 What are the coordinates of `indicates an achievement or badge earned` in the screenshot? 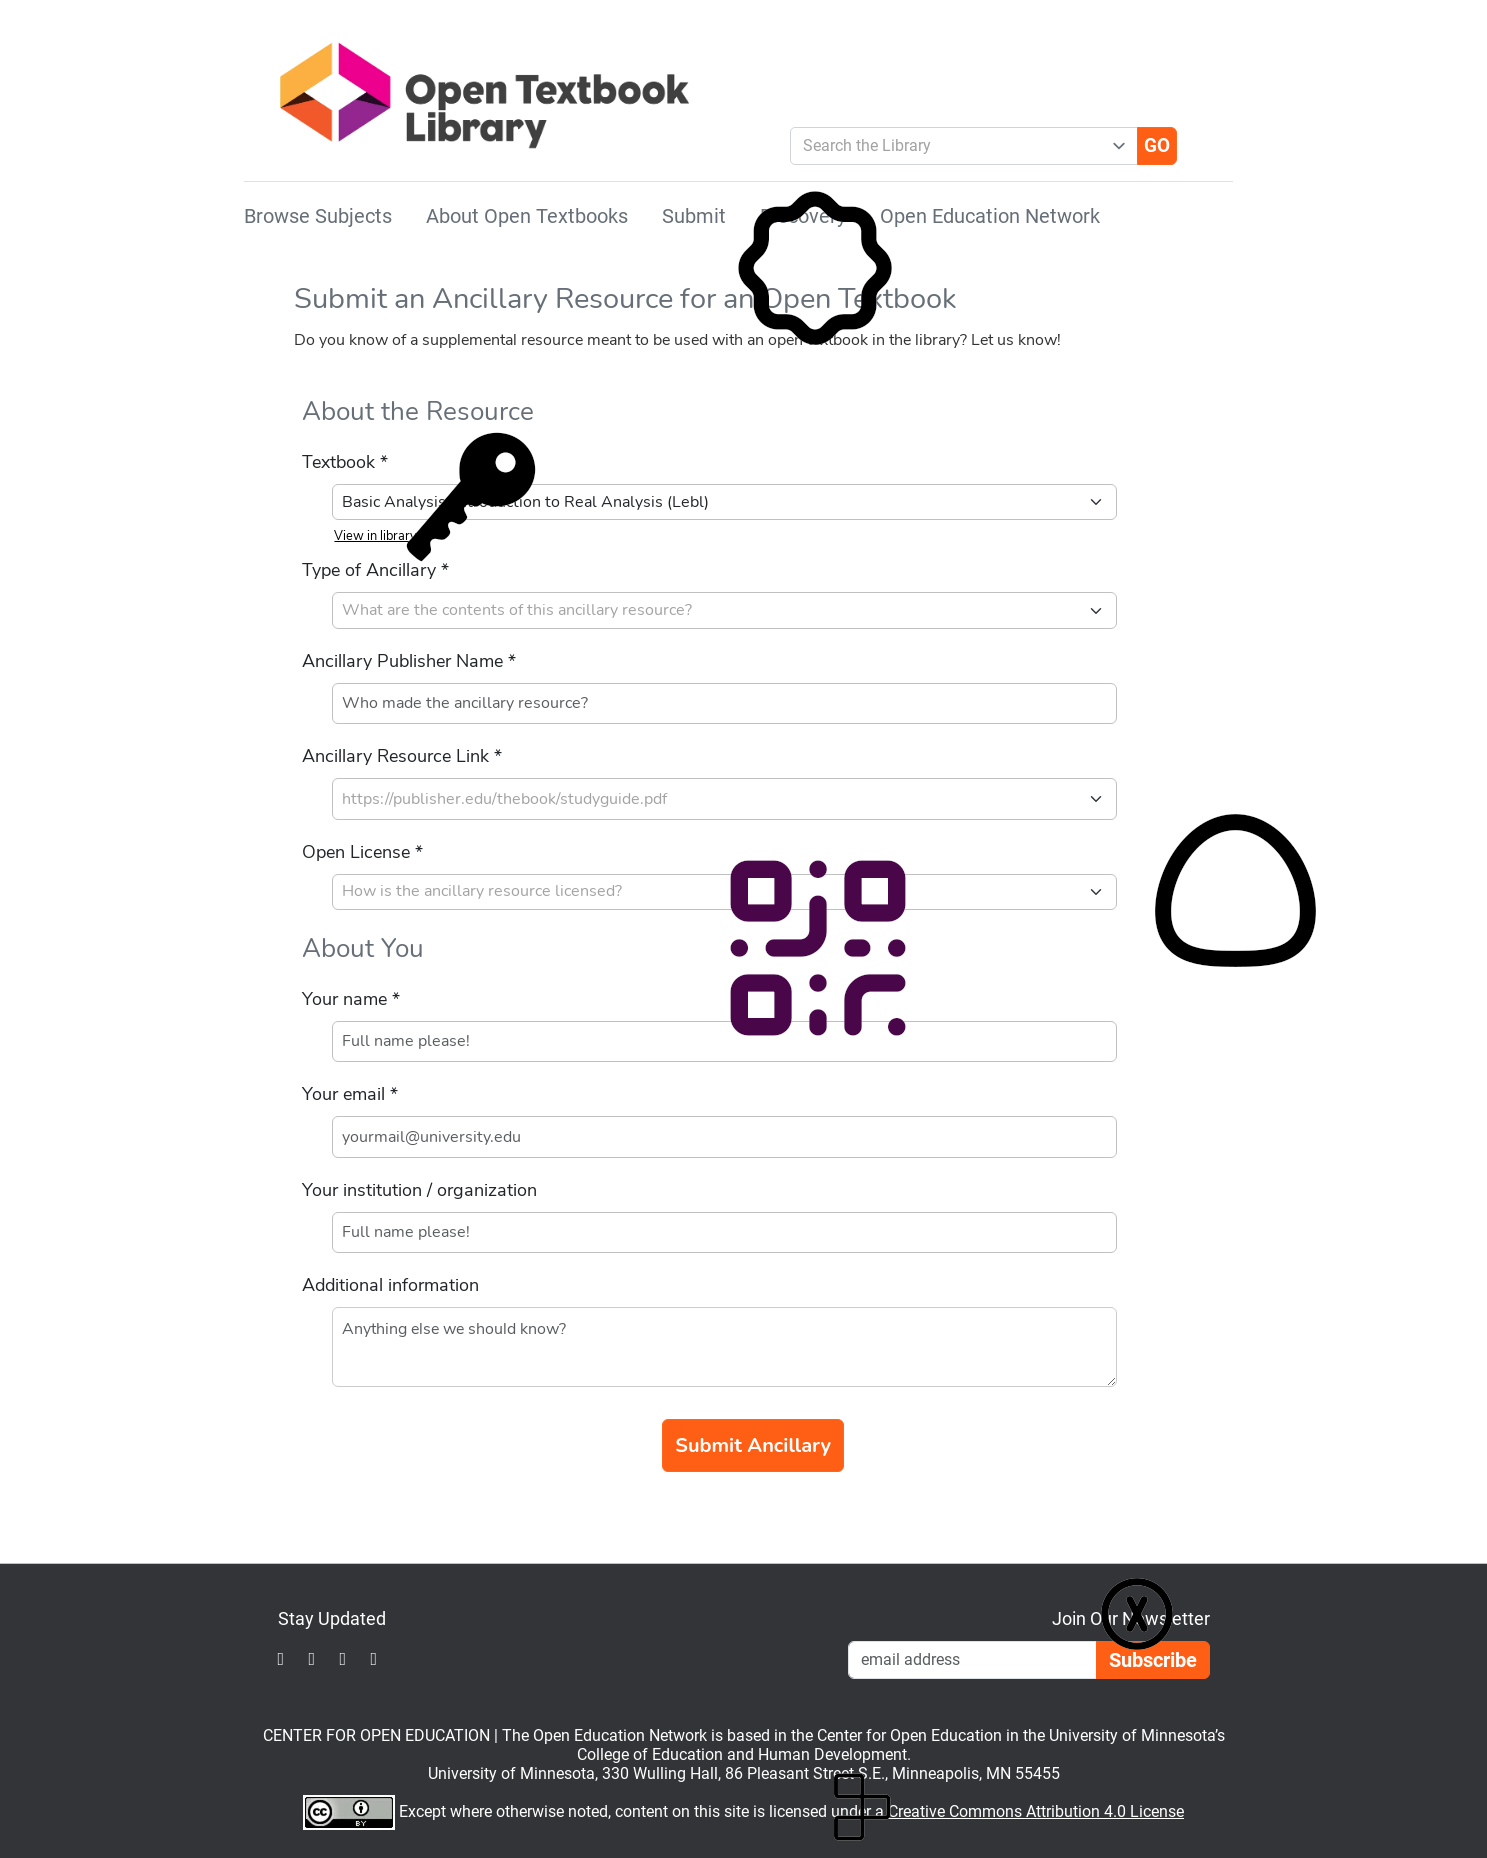 It's located at (815, 268).